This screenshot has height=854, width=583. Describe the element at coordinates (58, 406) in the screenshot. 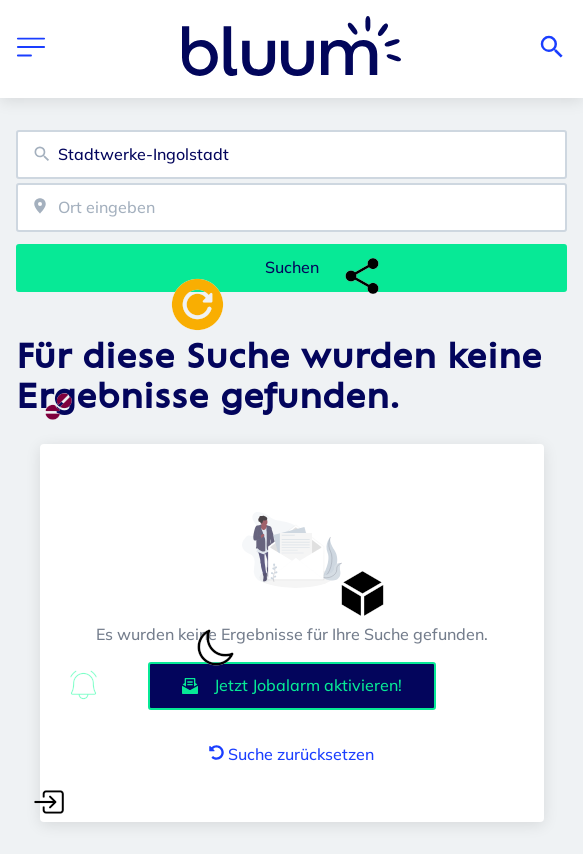

I see `access medication or pharmacy information` at that location.